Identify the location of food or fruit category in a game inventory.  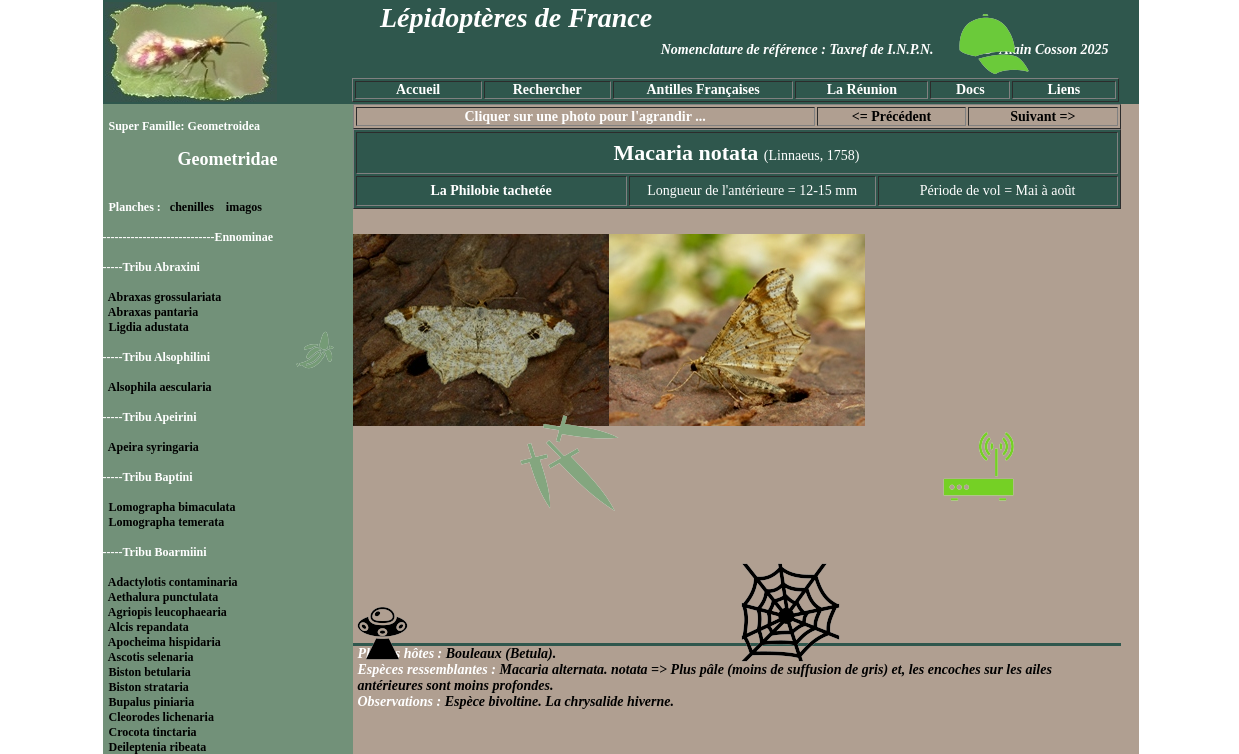
(315, 350).